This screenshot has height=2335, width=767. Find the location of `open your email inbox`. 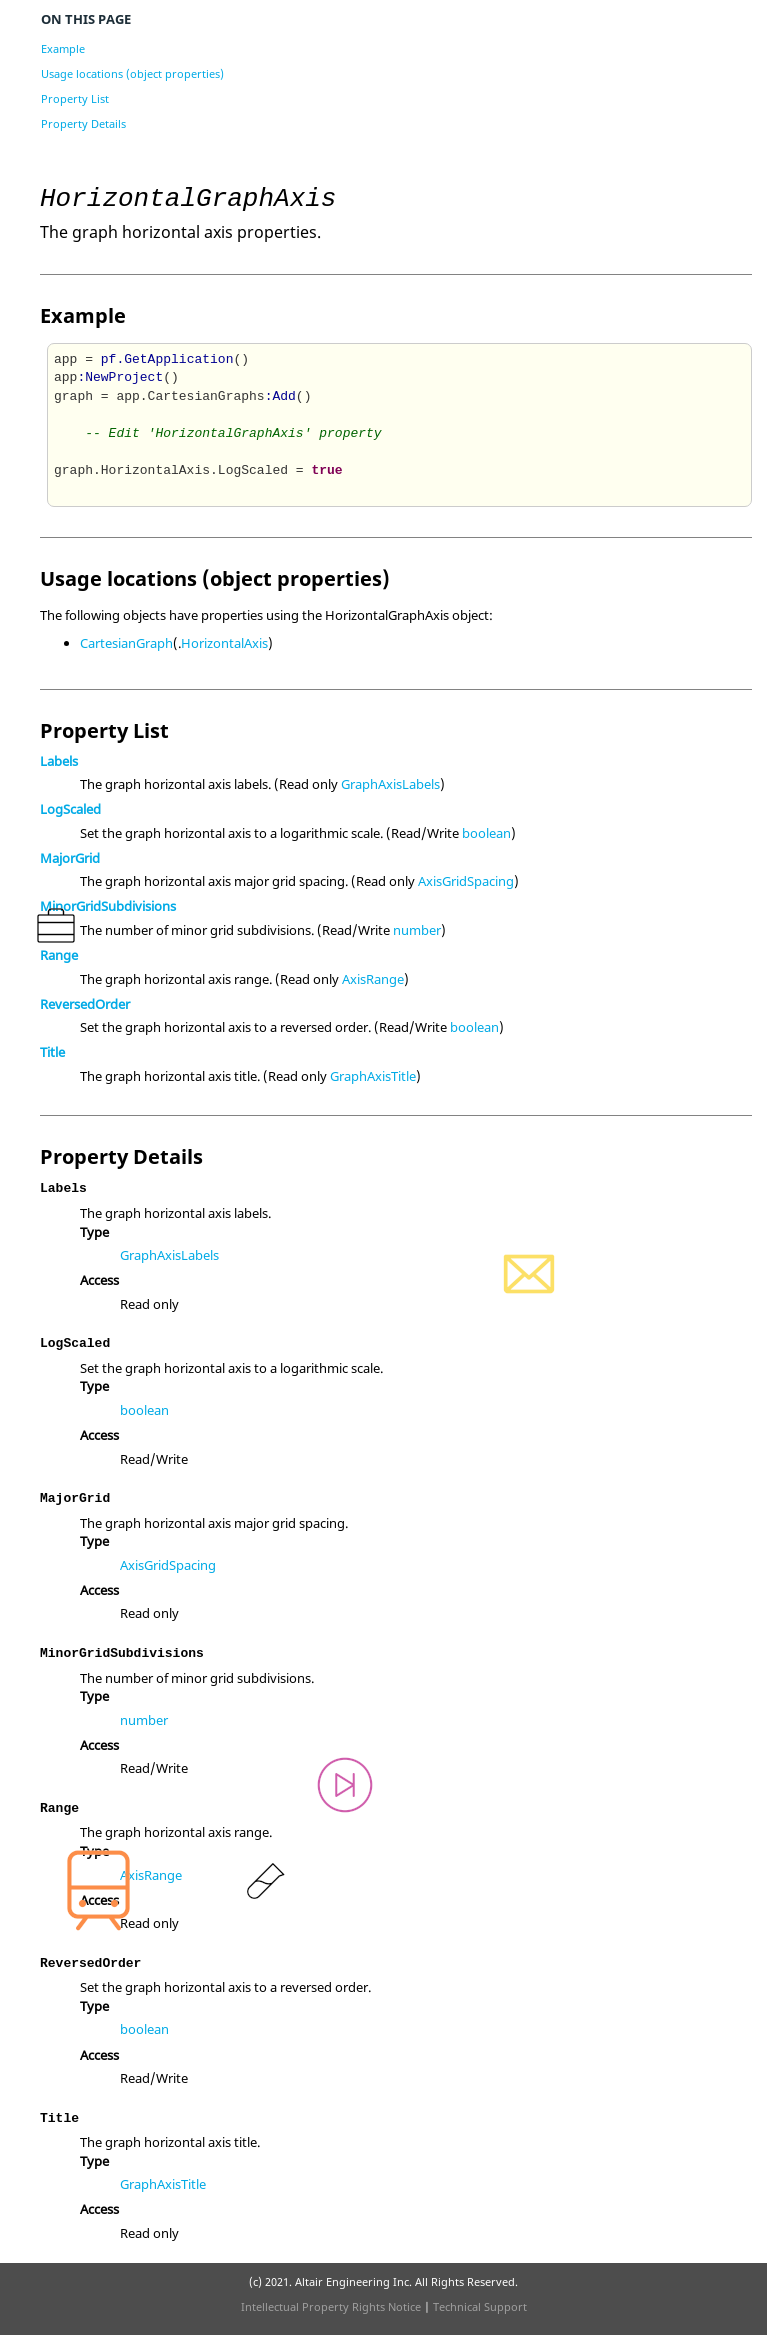

open your email inbox is located at coordinates (529, 1274).